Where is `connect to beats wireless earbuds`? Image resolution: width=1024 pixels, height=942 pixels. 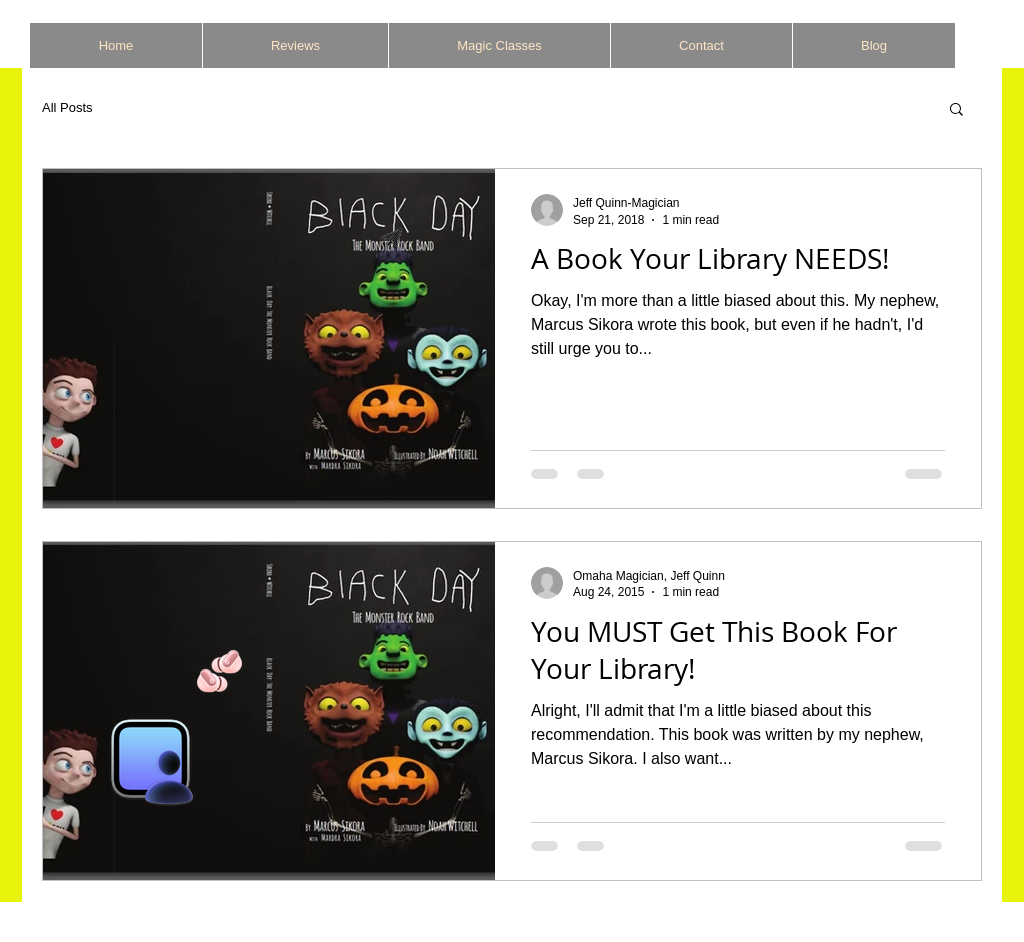
connect to beats wireless earbuds is located at coordinates (219, 671).